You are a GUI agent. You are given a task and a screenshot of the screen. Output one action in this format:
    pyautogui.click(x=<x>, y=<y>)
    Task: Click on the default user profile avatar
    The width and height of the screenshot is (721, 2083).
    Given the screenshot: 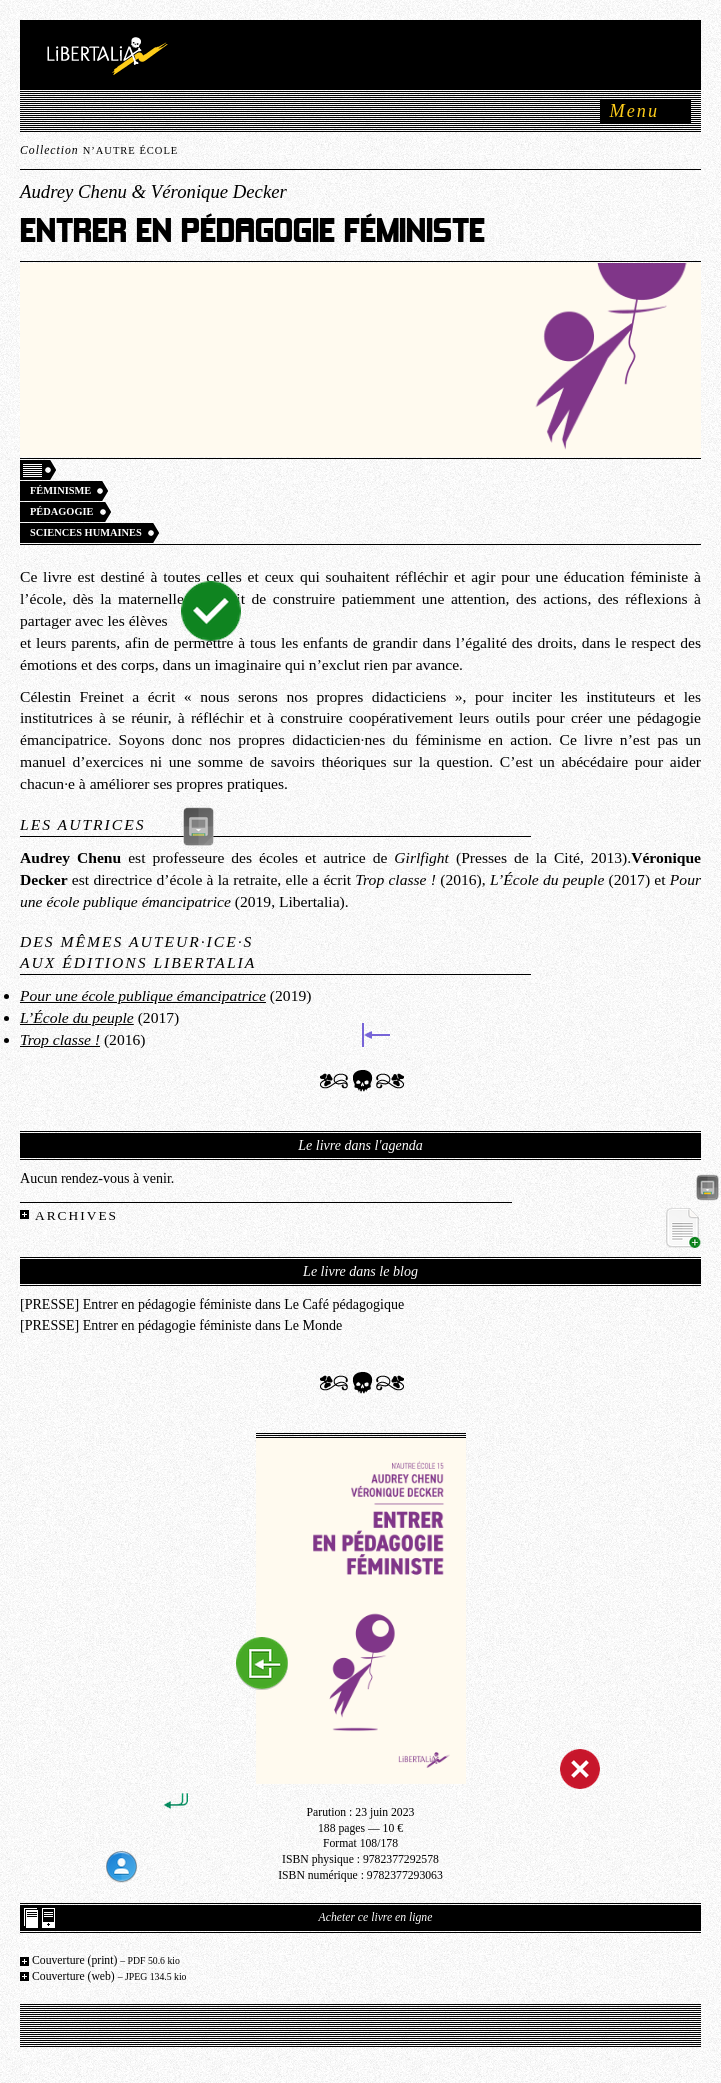 What is the action you would take?
    pyautogui.click(x=121, y=1866)
    